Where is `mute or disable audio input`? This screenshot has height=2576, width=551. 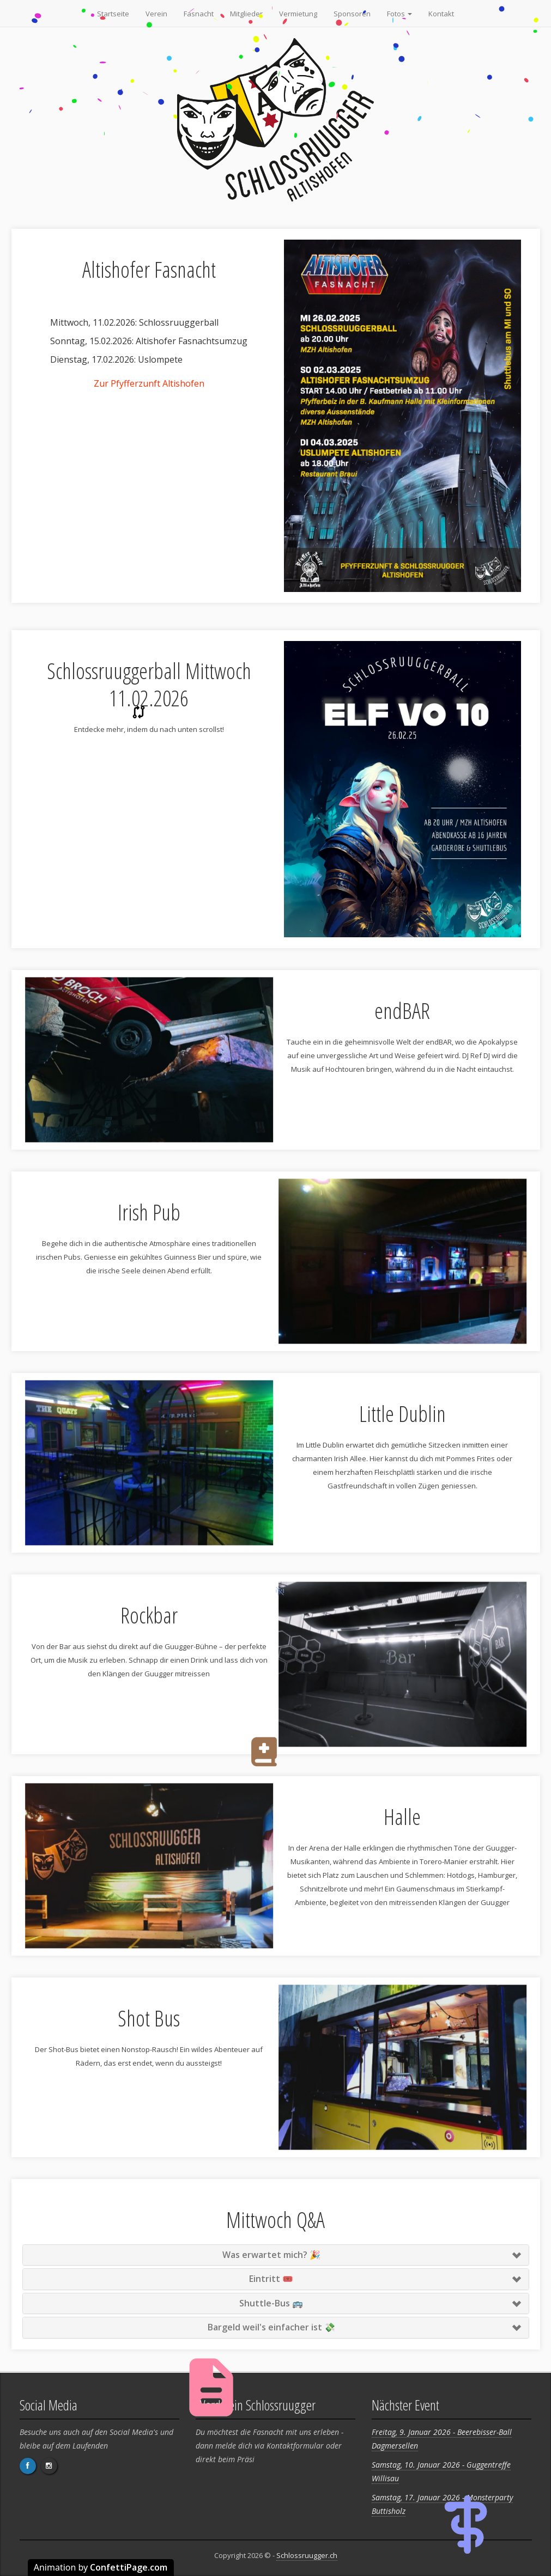
mute or disable audio input is located at coordinates (280, 1591).